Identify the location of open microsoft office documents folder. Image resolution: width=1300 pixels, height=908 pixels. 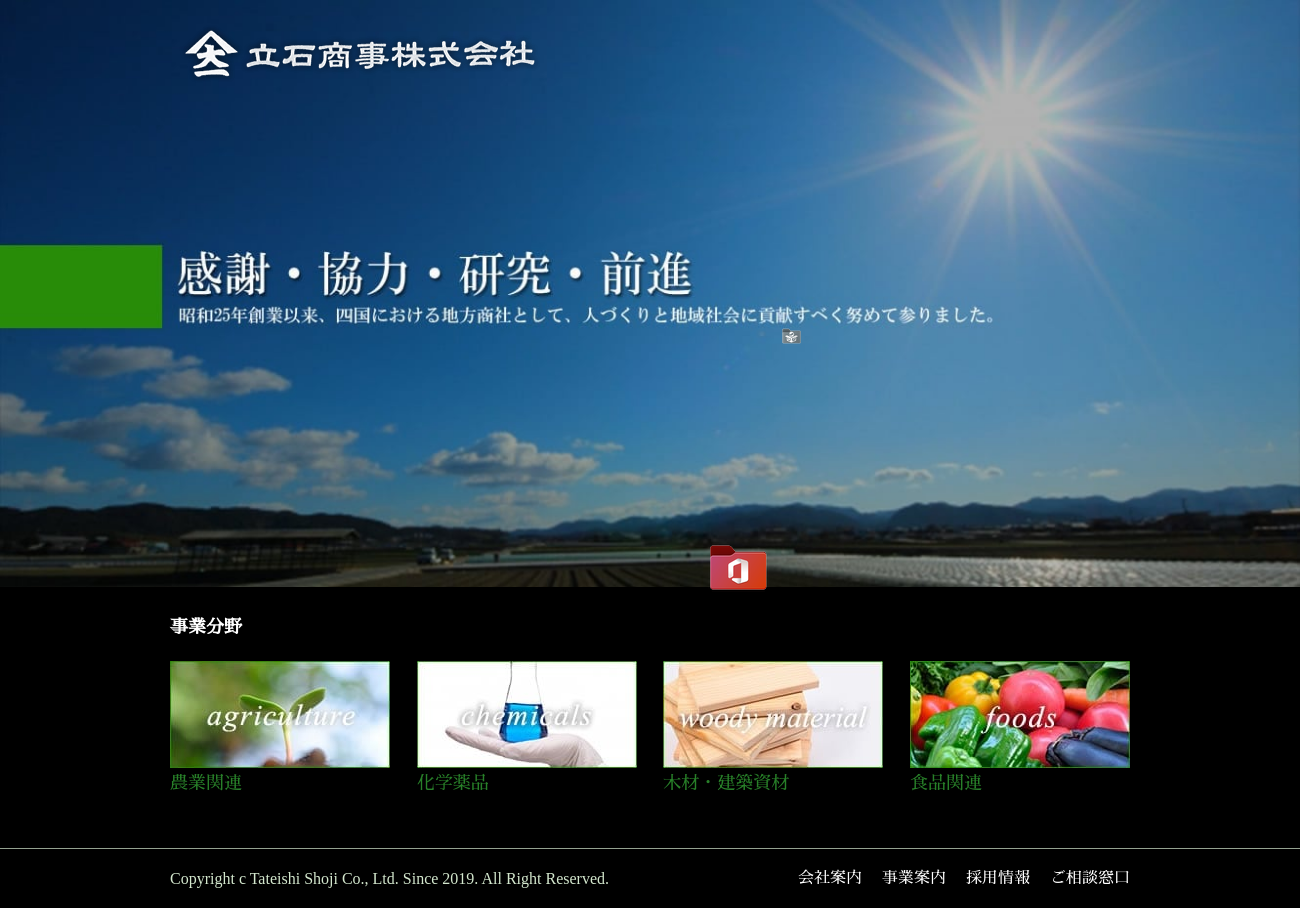
(738, 569).